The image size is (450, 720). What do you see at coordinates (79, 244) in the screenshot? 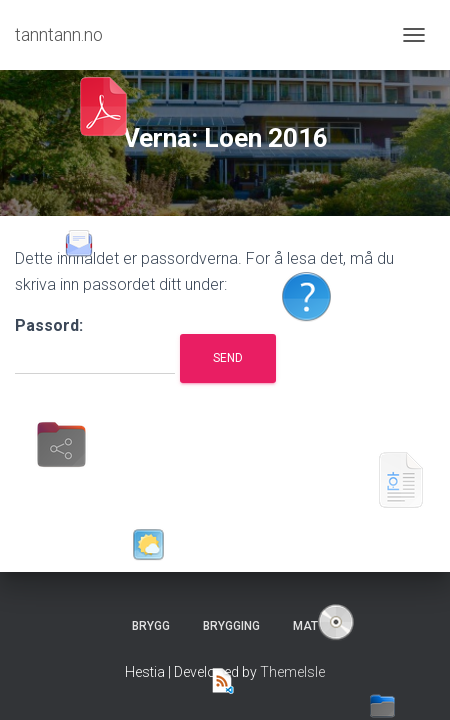
I see `mark email as read` at bounding box center [79, 244].